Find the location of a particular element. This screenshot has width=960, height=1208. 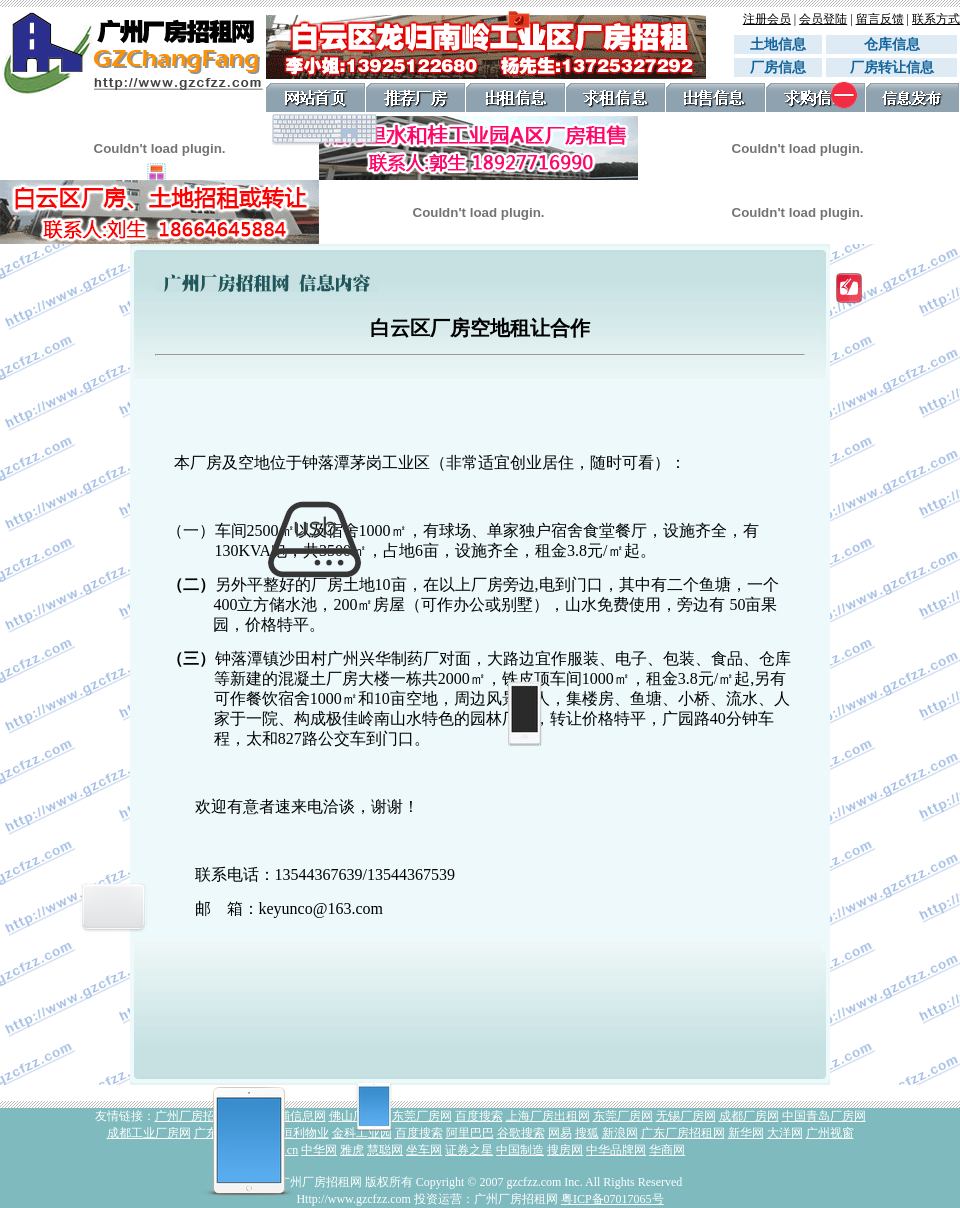

iPad with cellular connectivity is located at coordinates (374, 1106).